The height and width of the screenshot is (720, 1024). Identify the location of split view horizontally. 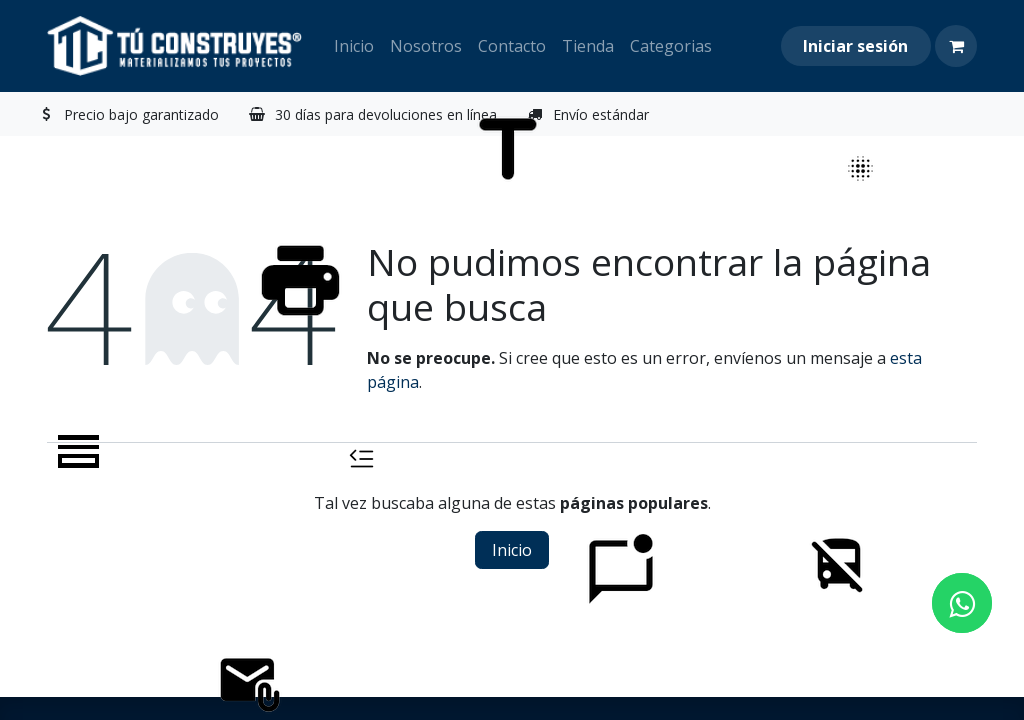
(78, 451).